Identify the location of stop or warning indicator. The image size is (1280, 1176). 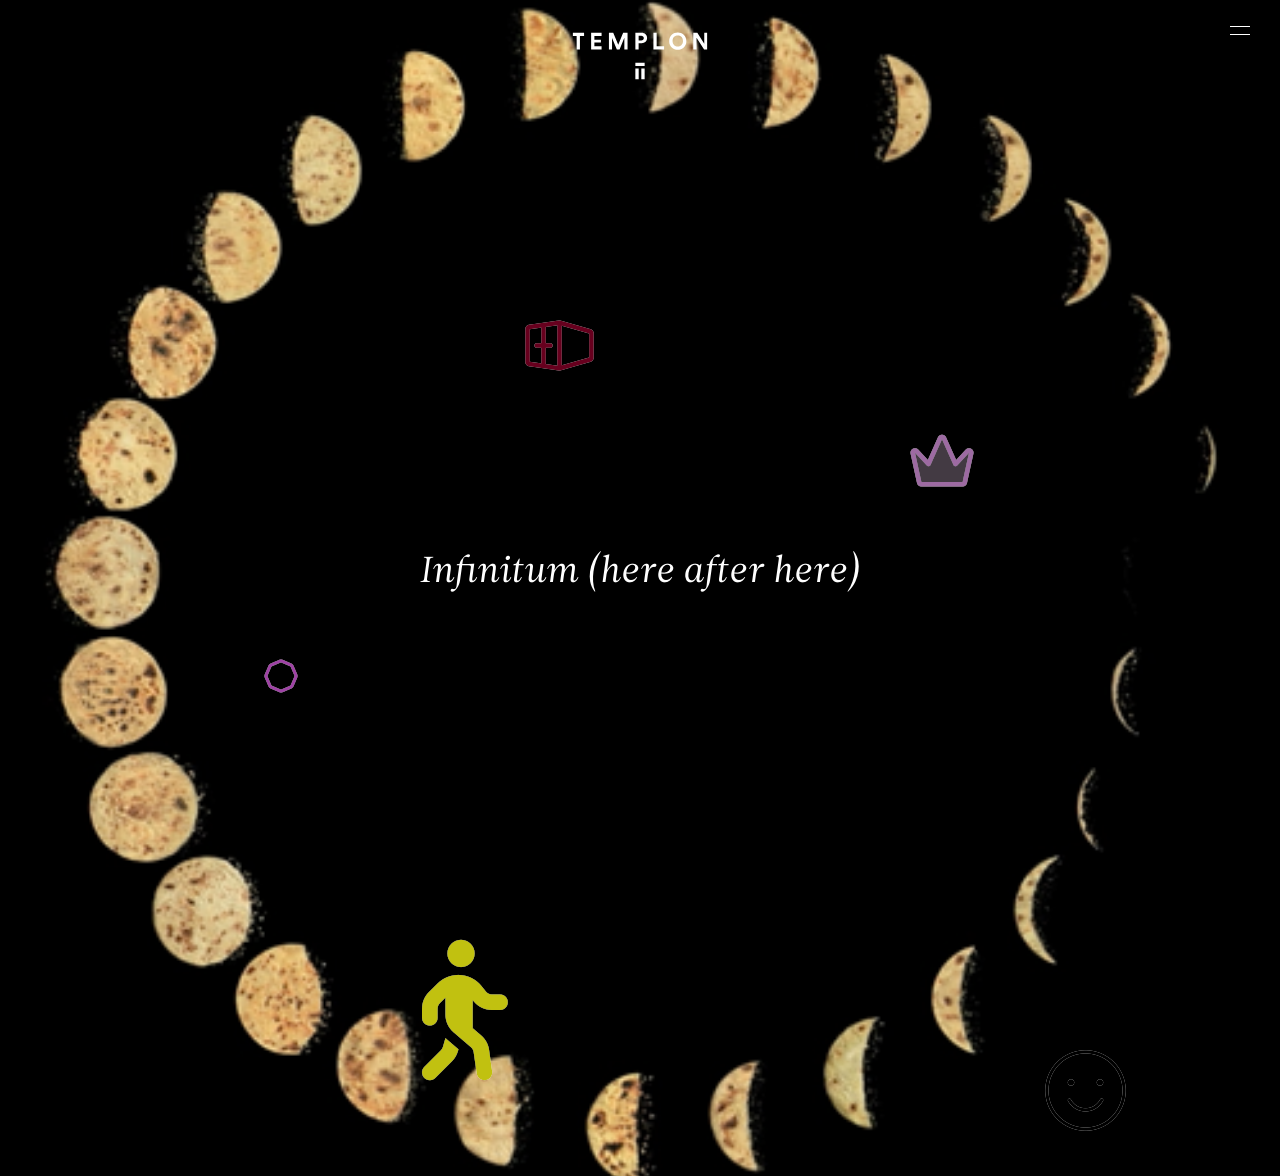
(281, 676).